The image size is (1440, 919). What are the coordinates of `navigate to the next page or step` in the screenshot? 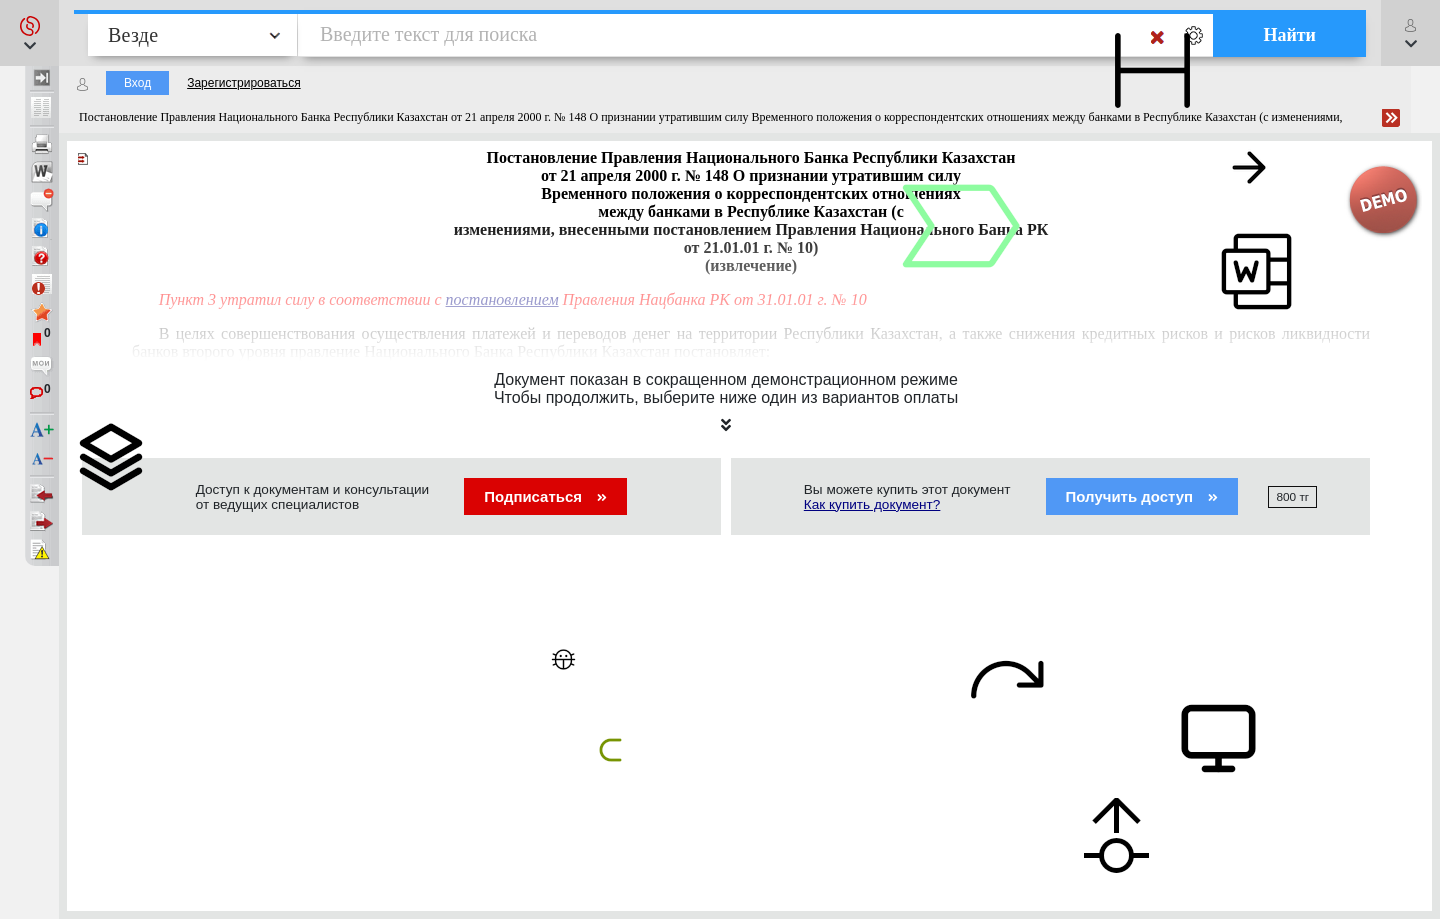 It's located at (1249, 167).